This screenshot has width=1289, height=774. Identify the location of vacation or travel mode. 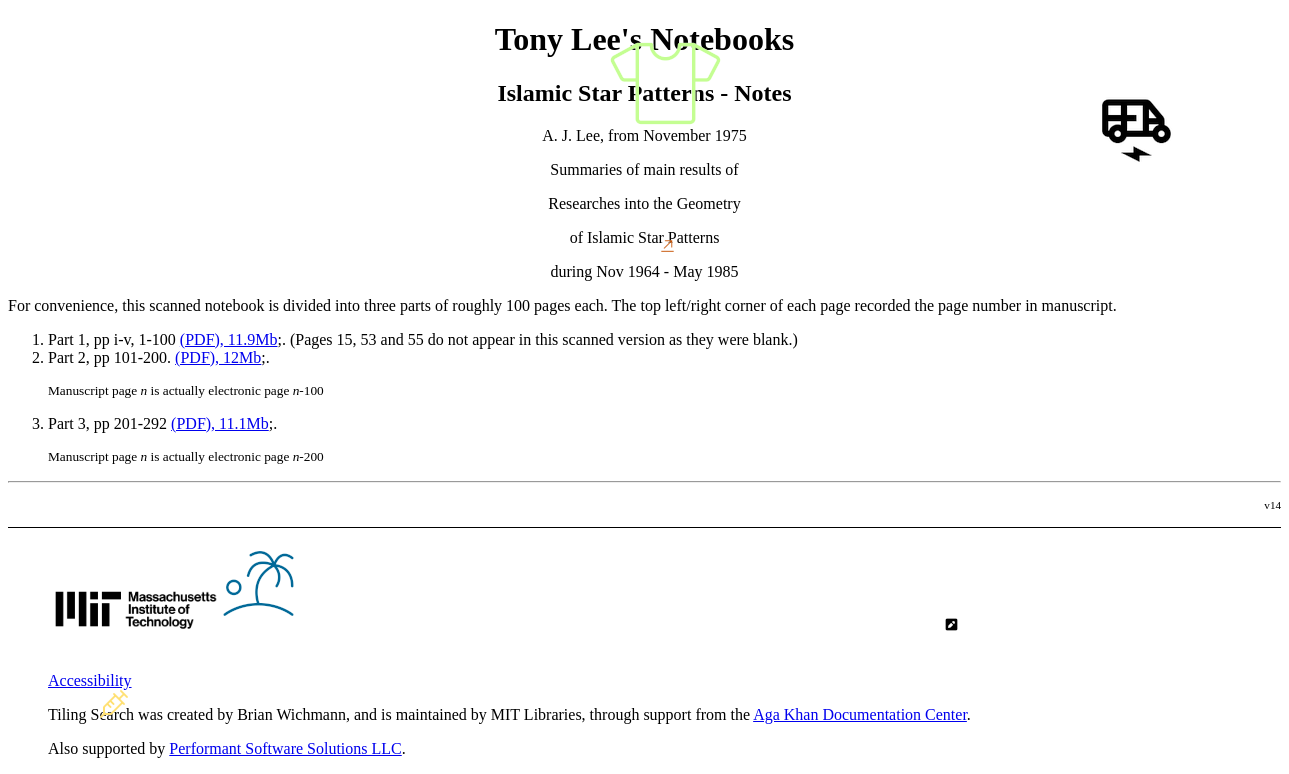
(258, 583).